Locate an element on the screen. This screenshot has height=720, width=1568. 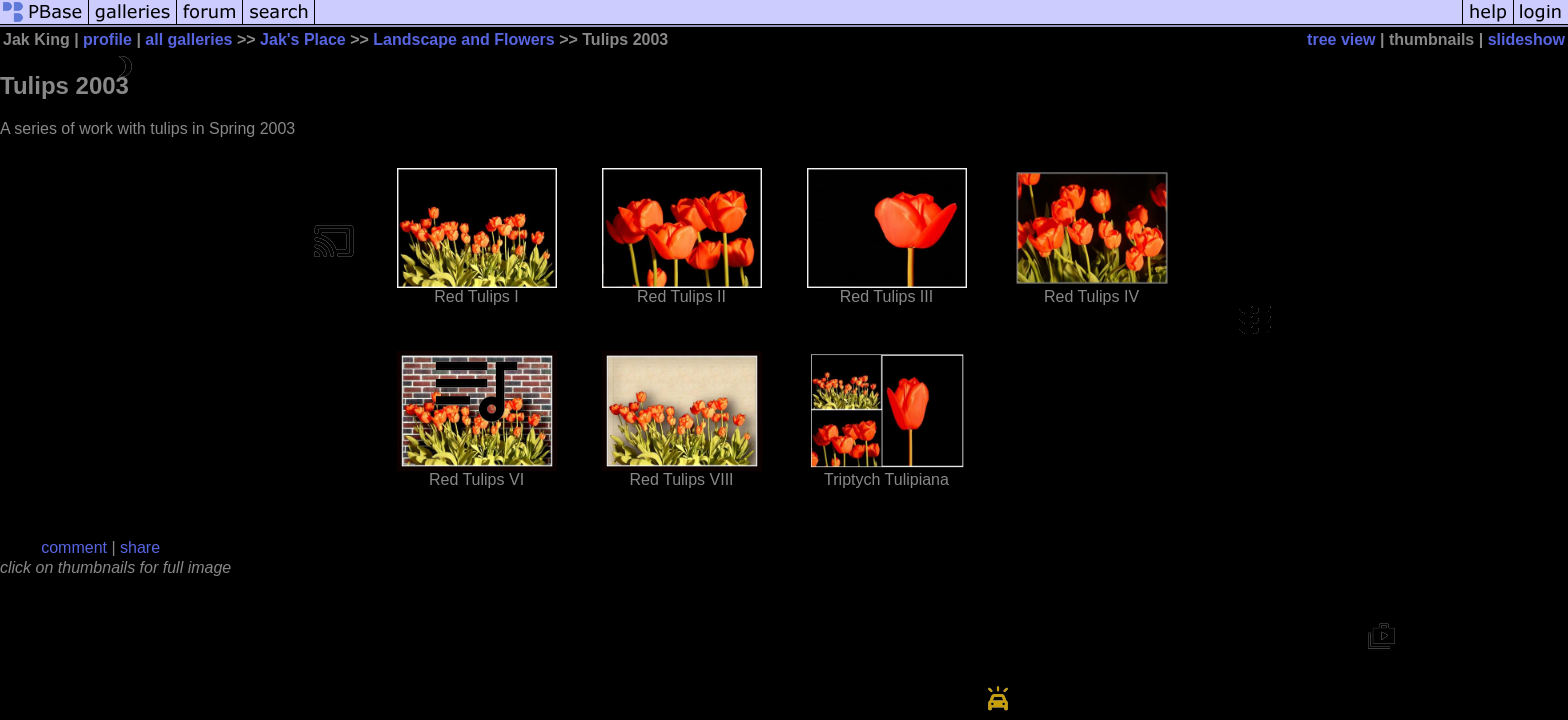
indicates active connection to a casting device is located at coordinates (334, 241).